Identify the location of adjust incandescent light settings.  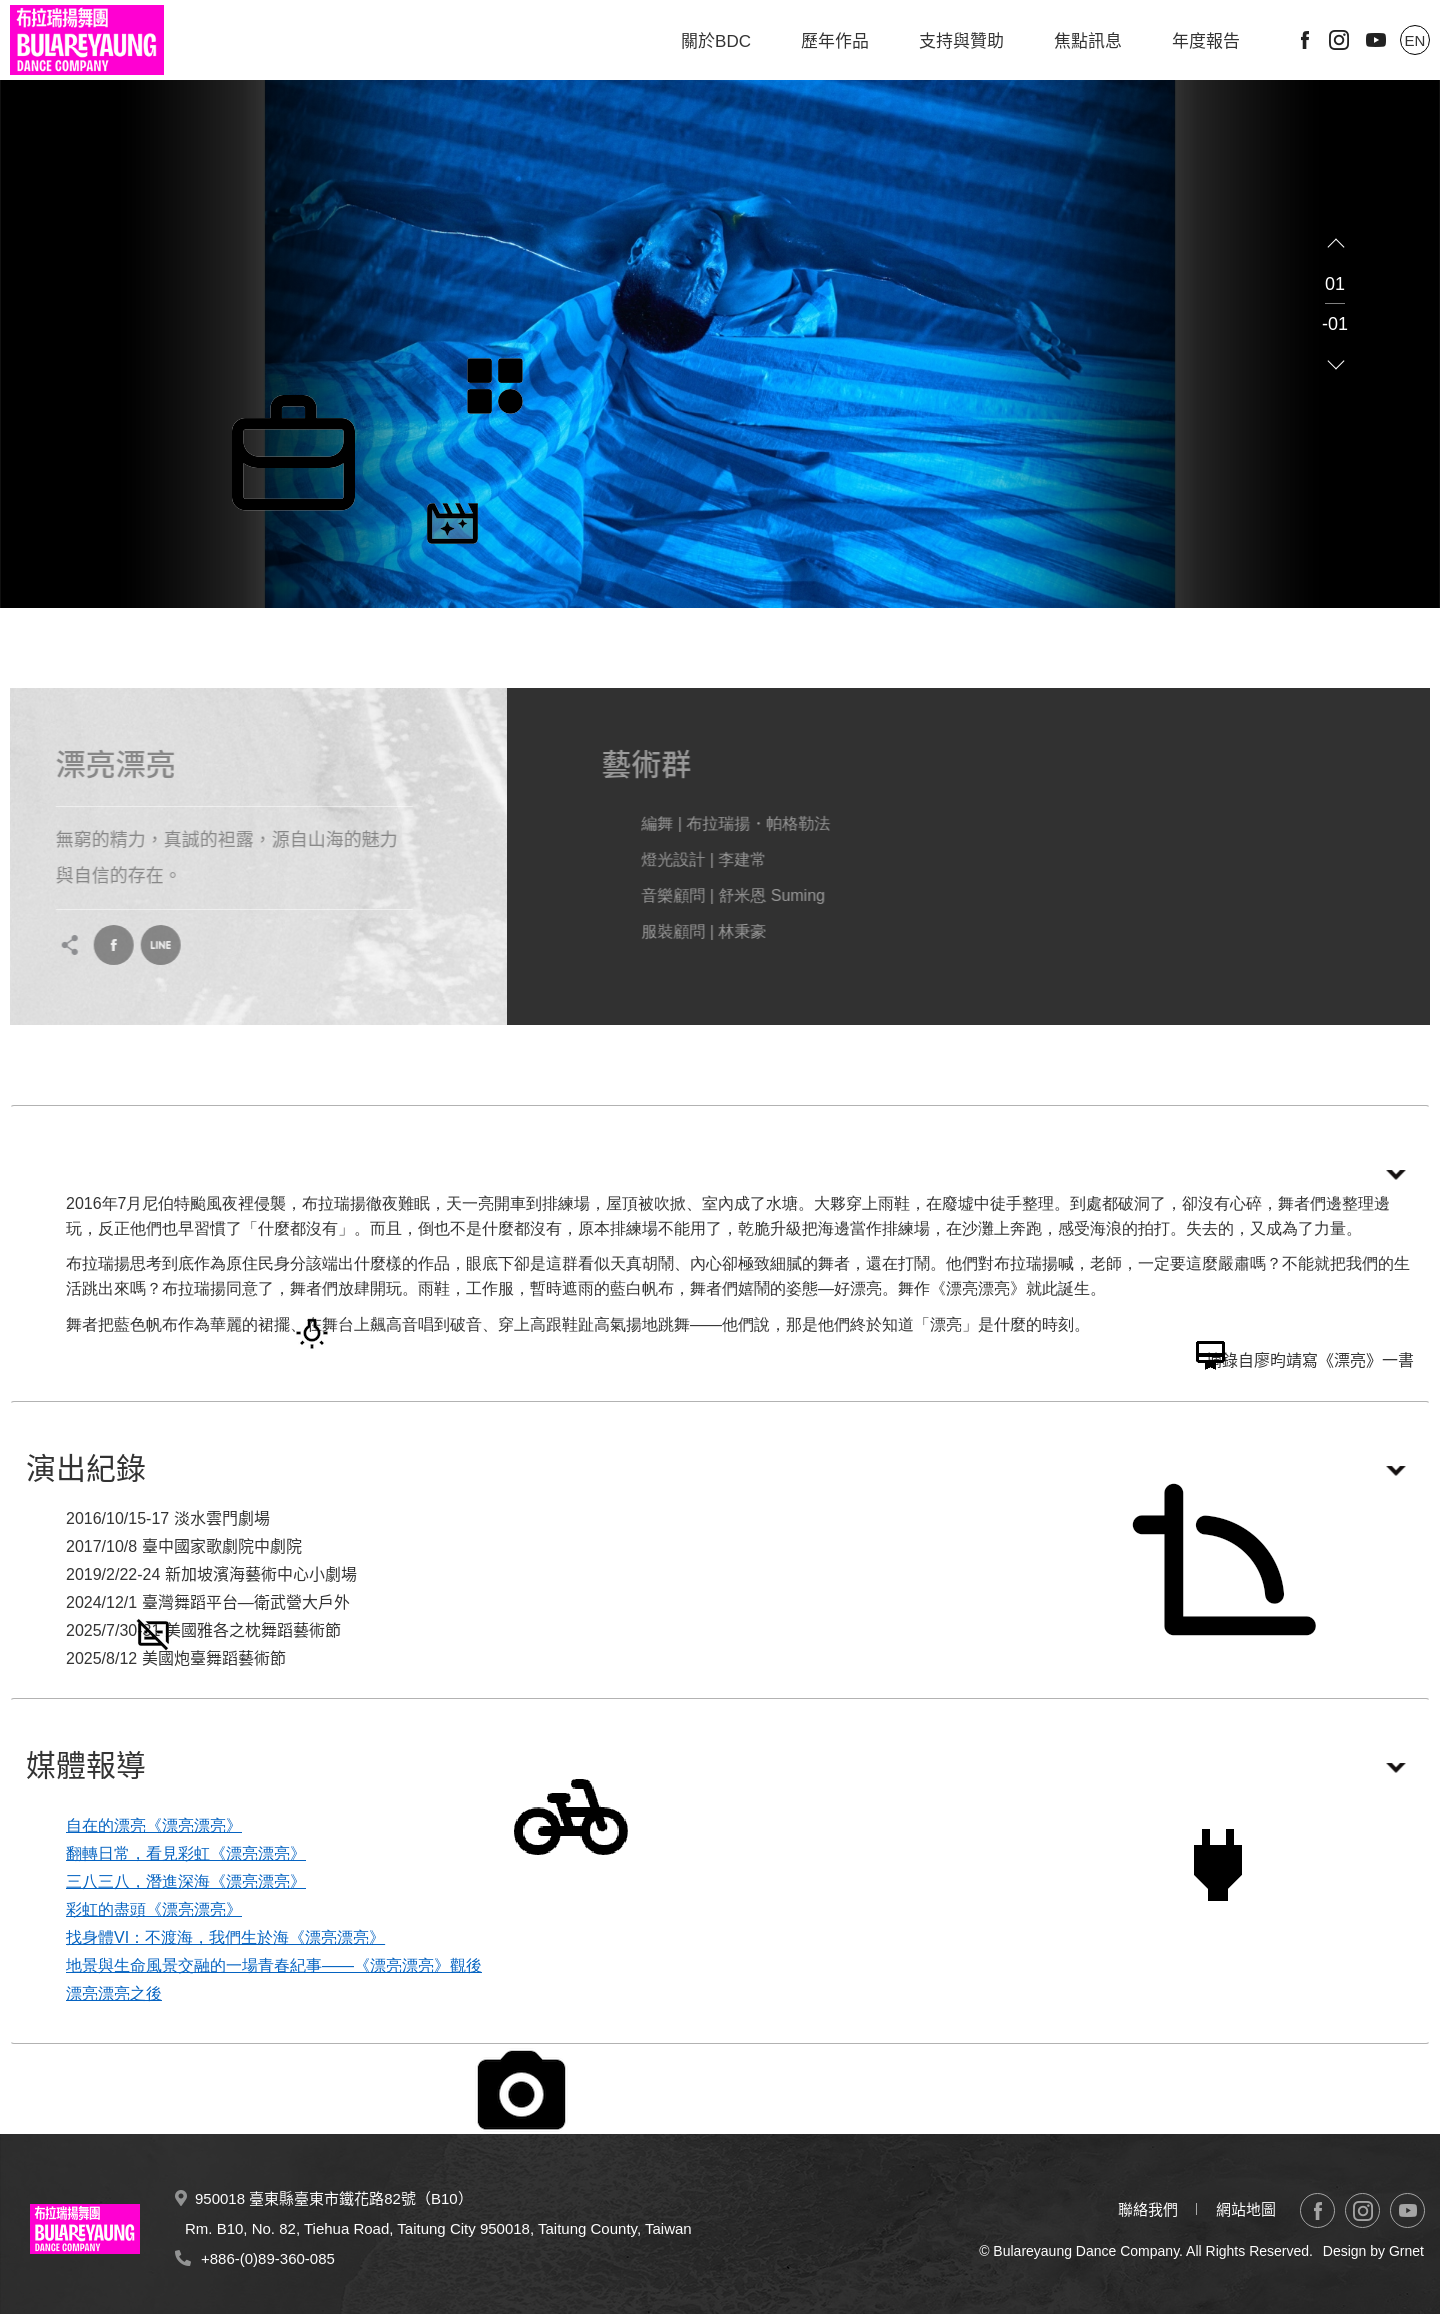
(312, 1333).